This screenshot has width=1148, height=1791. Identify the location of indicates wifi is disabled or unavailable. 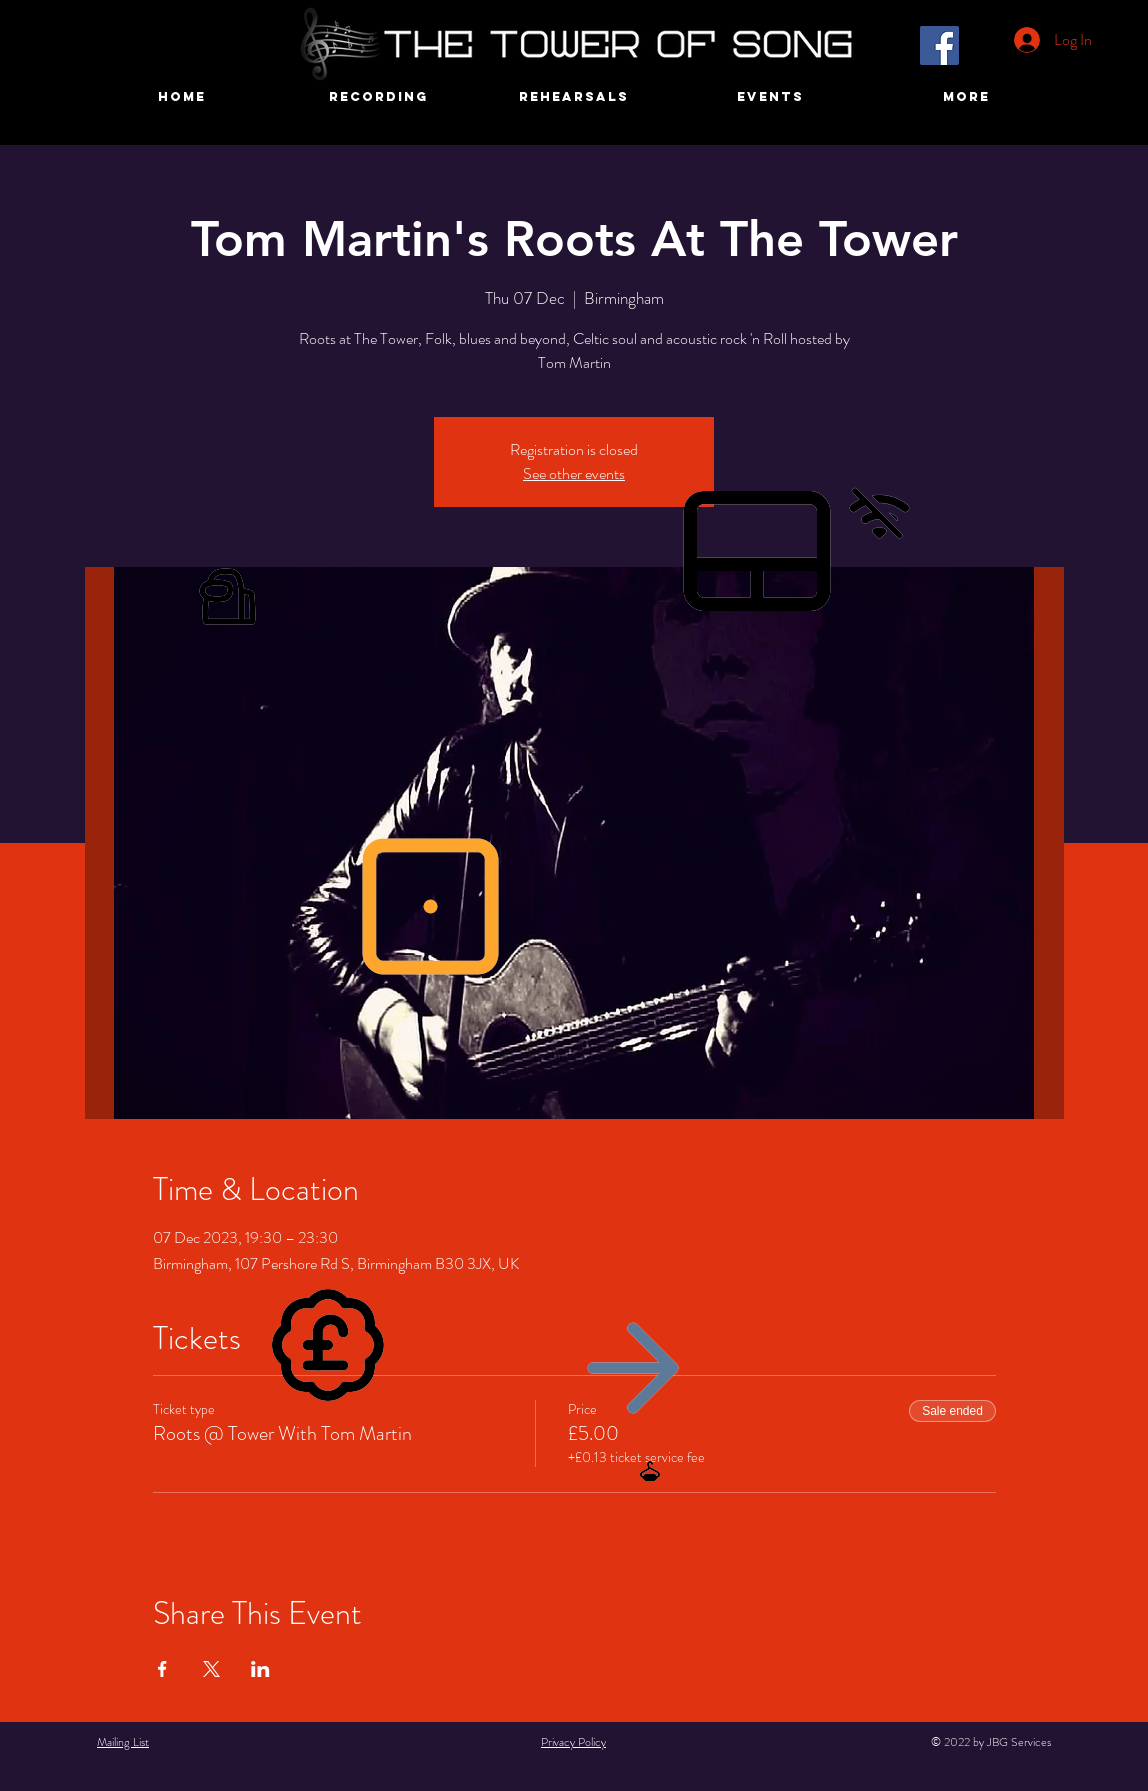
(879, 516).